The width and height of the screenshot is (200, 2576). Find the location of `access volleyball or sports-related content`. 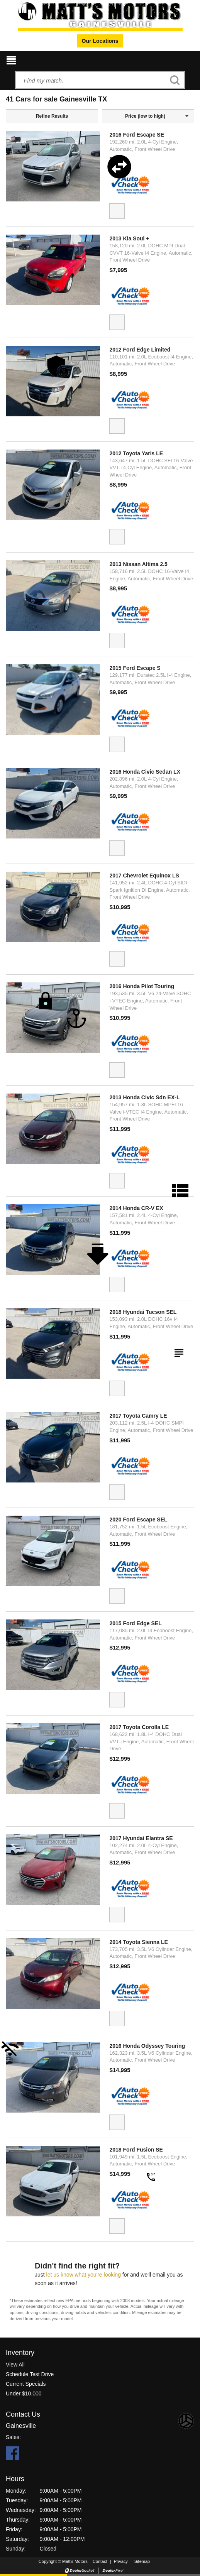

access volleyball or sports-related content is located at coordinates (186, 2421).